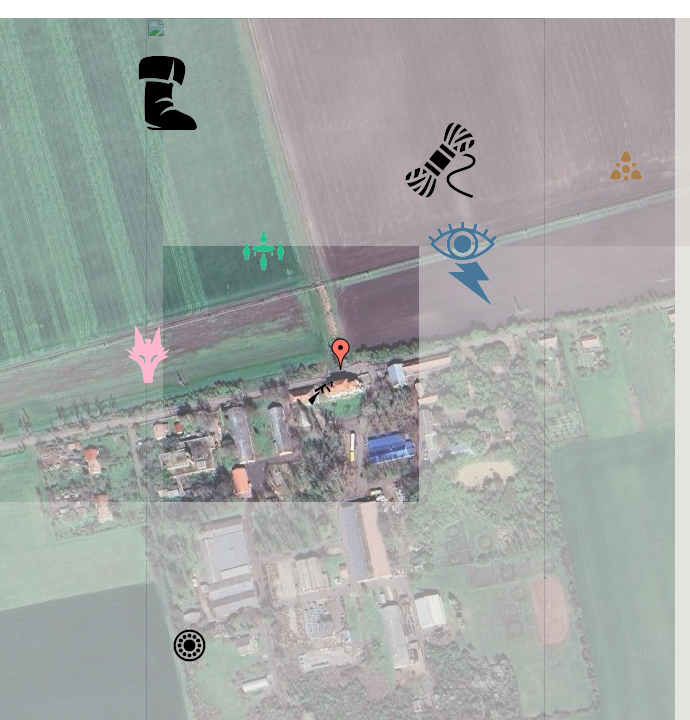 The width and height of the screenshot is (690, 720). What do you see at coordinates (163, 93) in the screenshot?
I see `equip footwear to your character` at bounding box center [163, 93].